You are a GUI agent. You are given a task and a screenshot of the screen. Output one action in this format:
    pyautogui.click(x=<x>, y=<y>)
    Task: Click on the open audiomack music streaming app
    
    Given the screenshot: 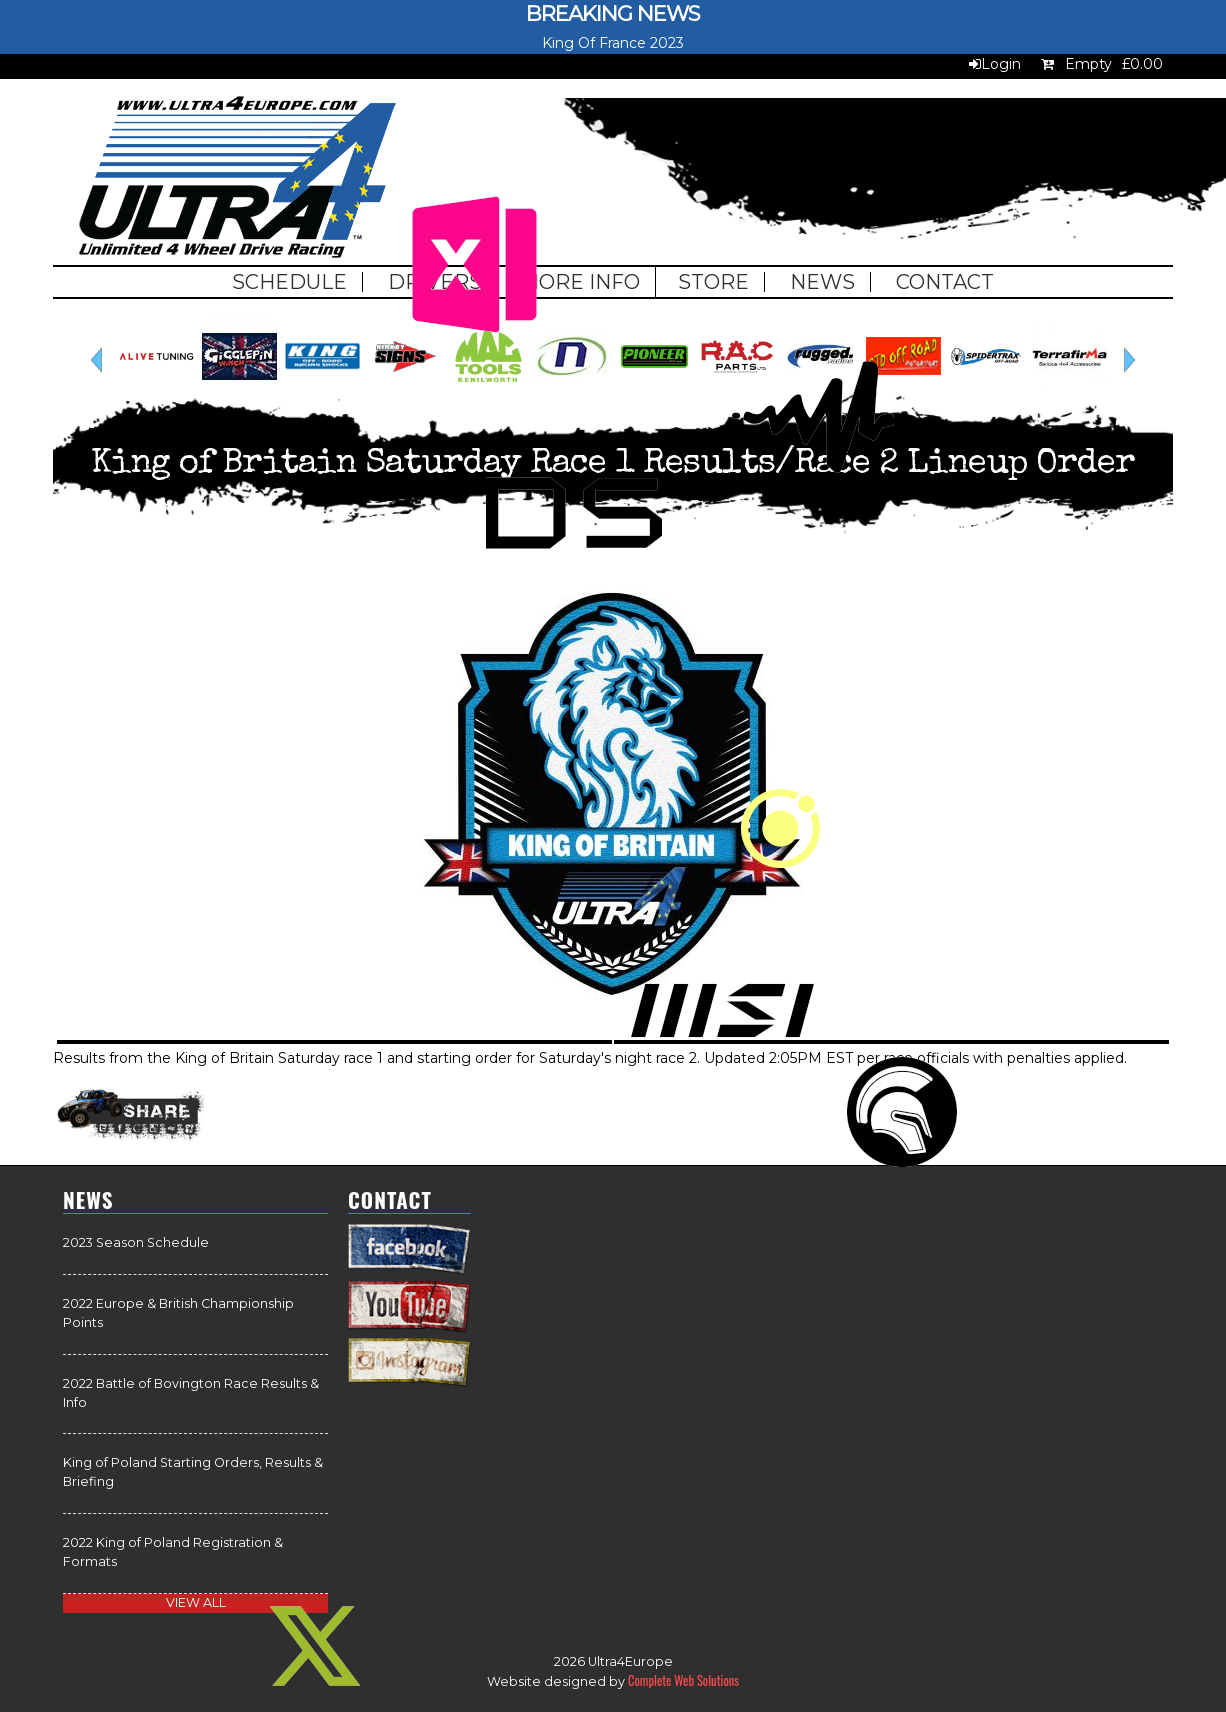 What is the action you would take?
    pyautogui.click(x=813, y=417)
    